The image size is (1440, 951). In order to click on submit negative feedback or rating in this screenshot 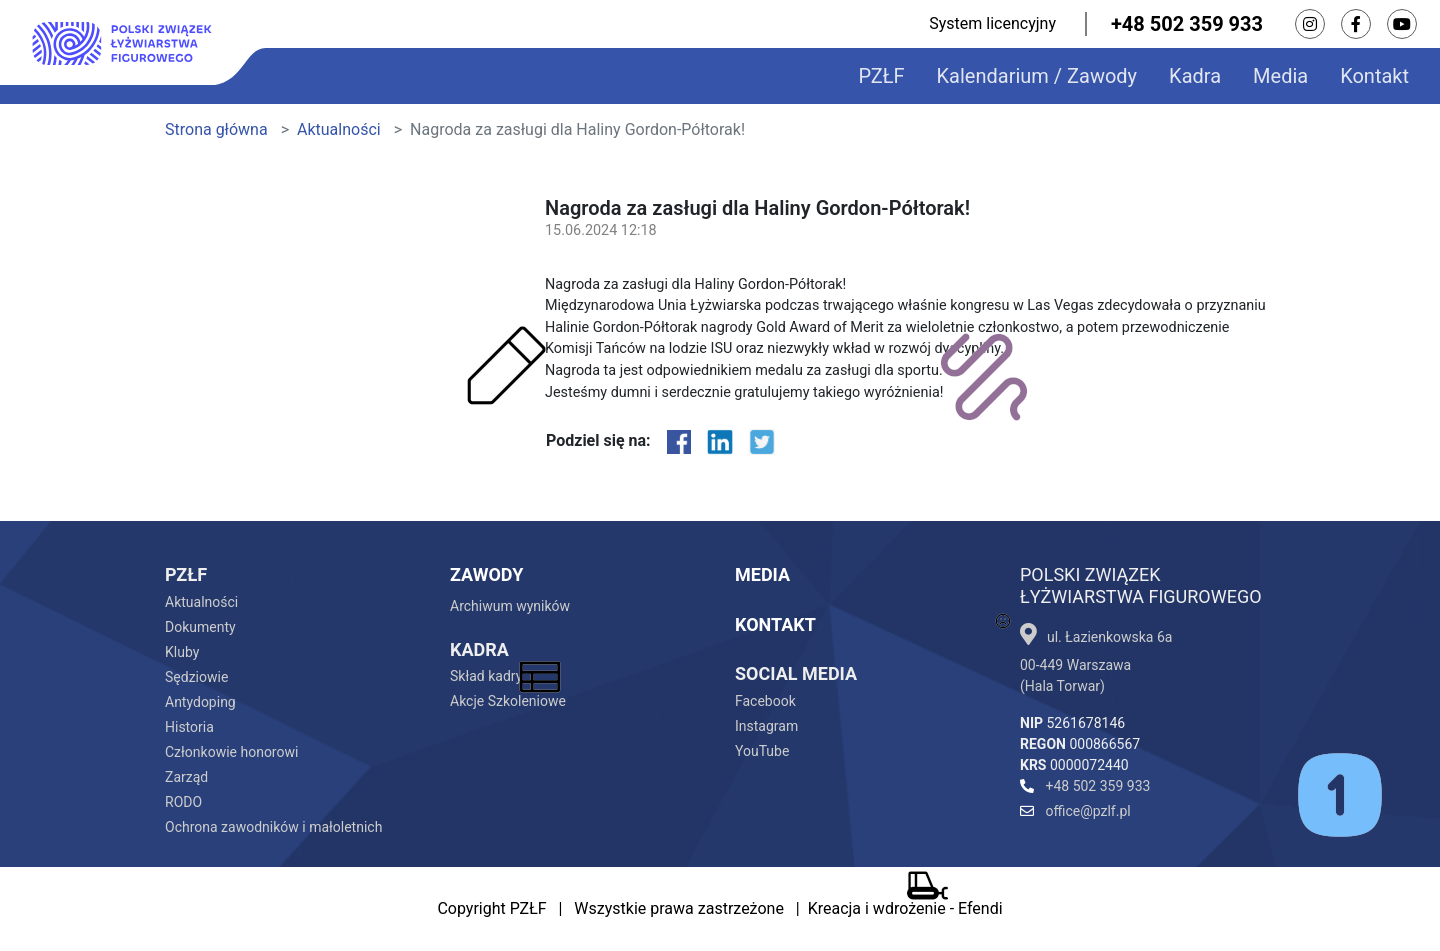, I will do `click(1003, 621)`.